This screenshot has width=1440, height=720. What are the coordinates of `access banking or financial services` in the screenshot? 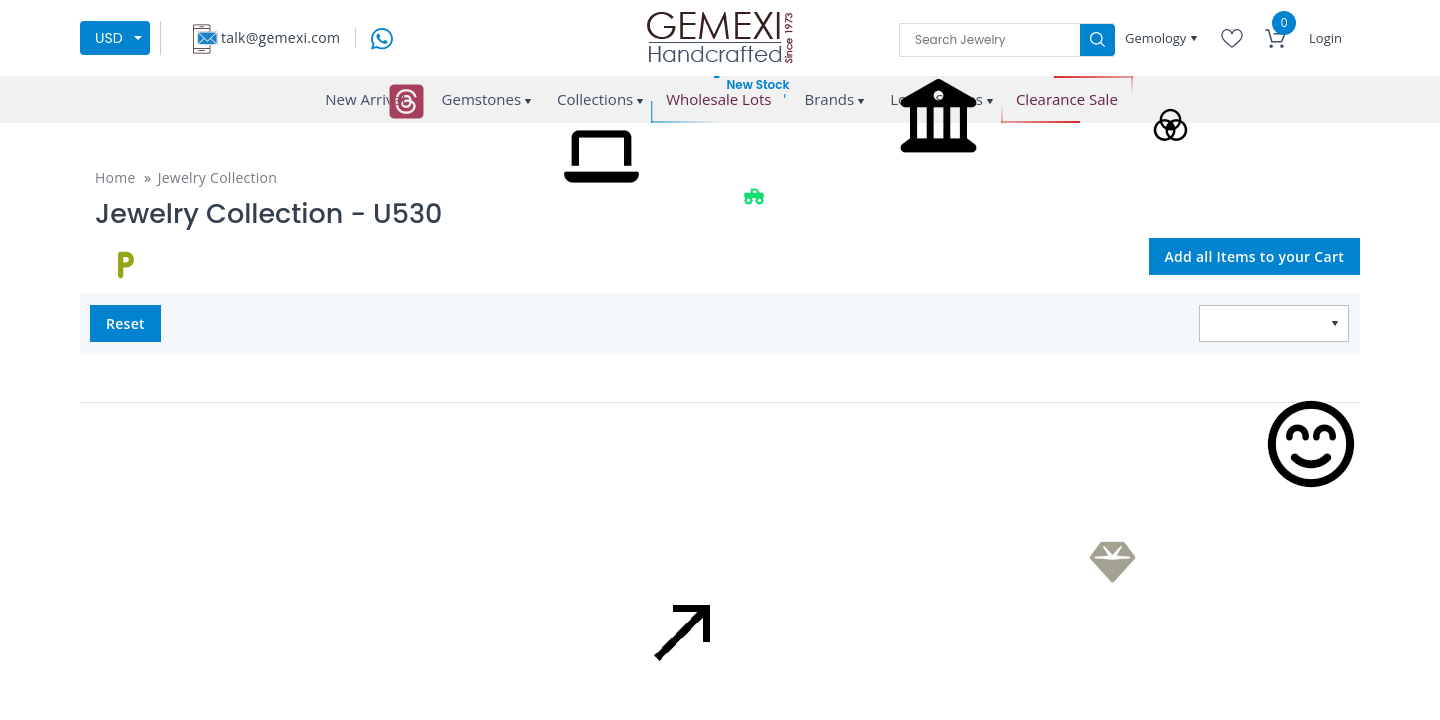 It's located at (938, 114).